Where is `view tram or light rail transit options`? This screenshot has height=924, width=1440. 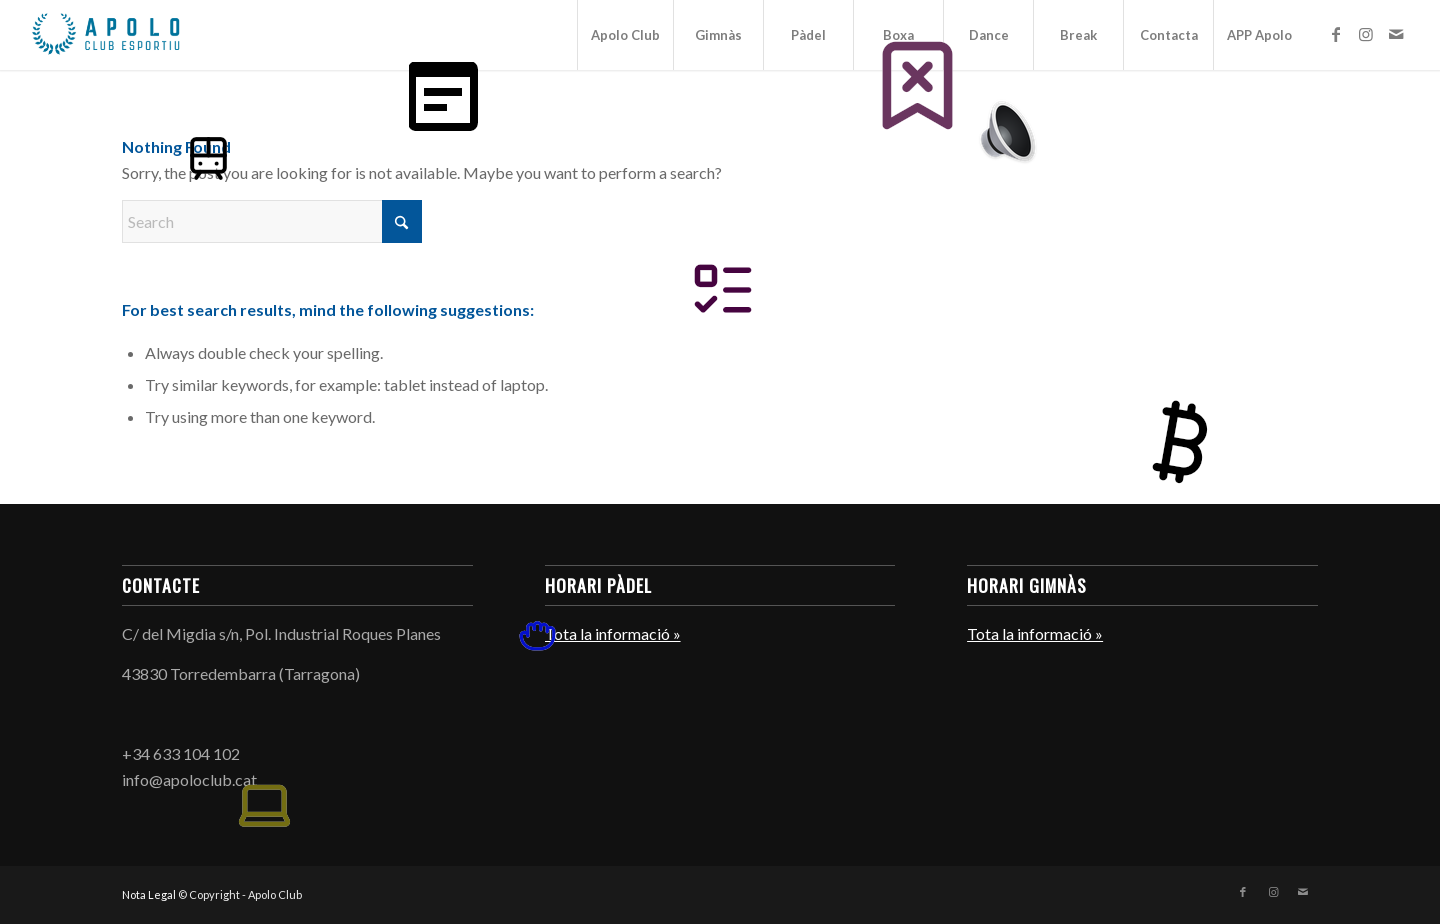
view tram or light rail transit options is located at coordinates (208, 157).